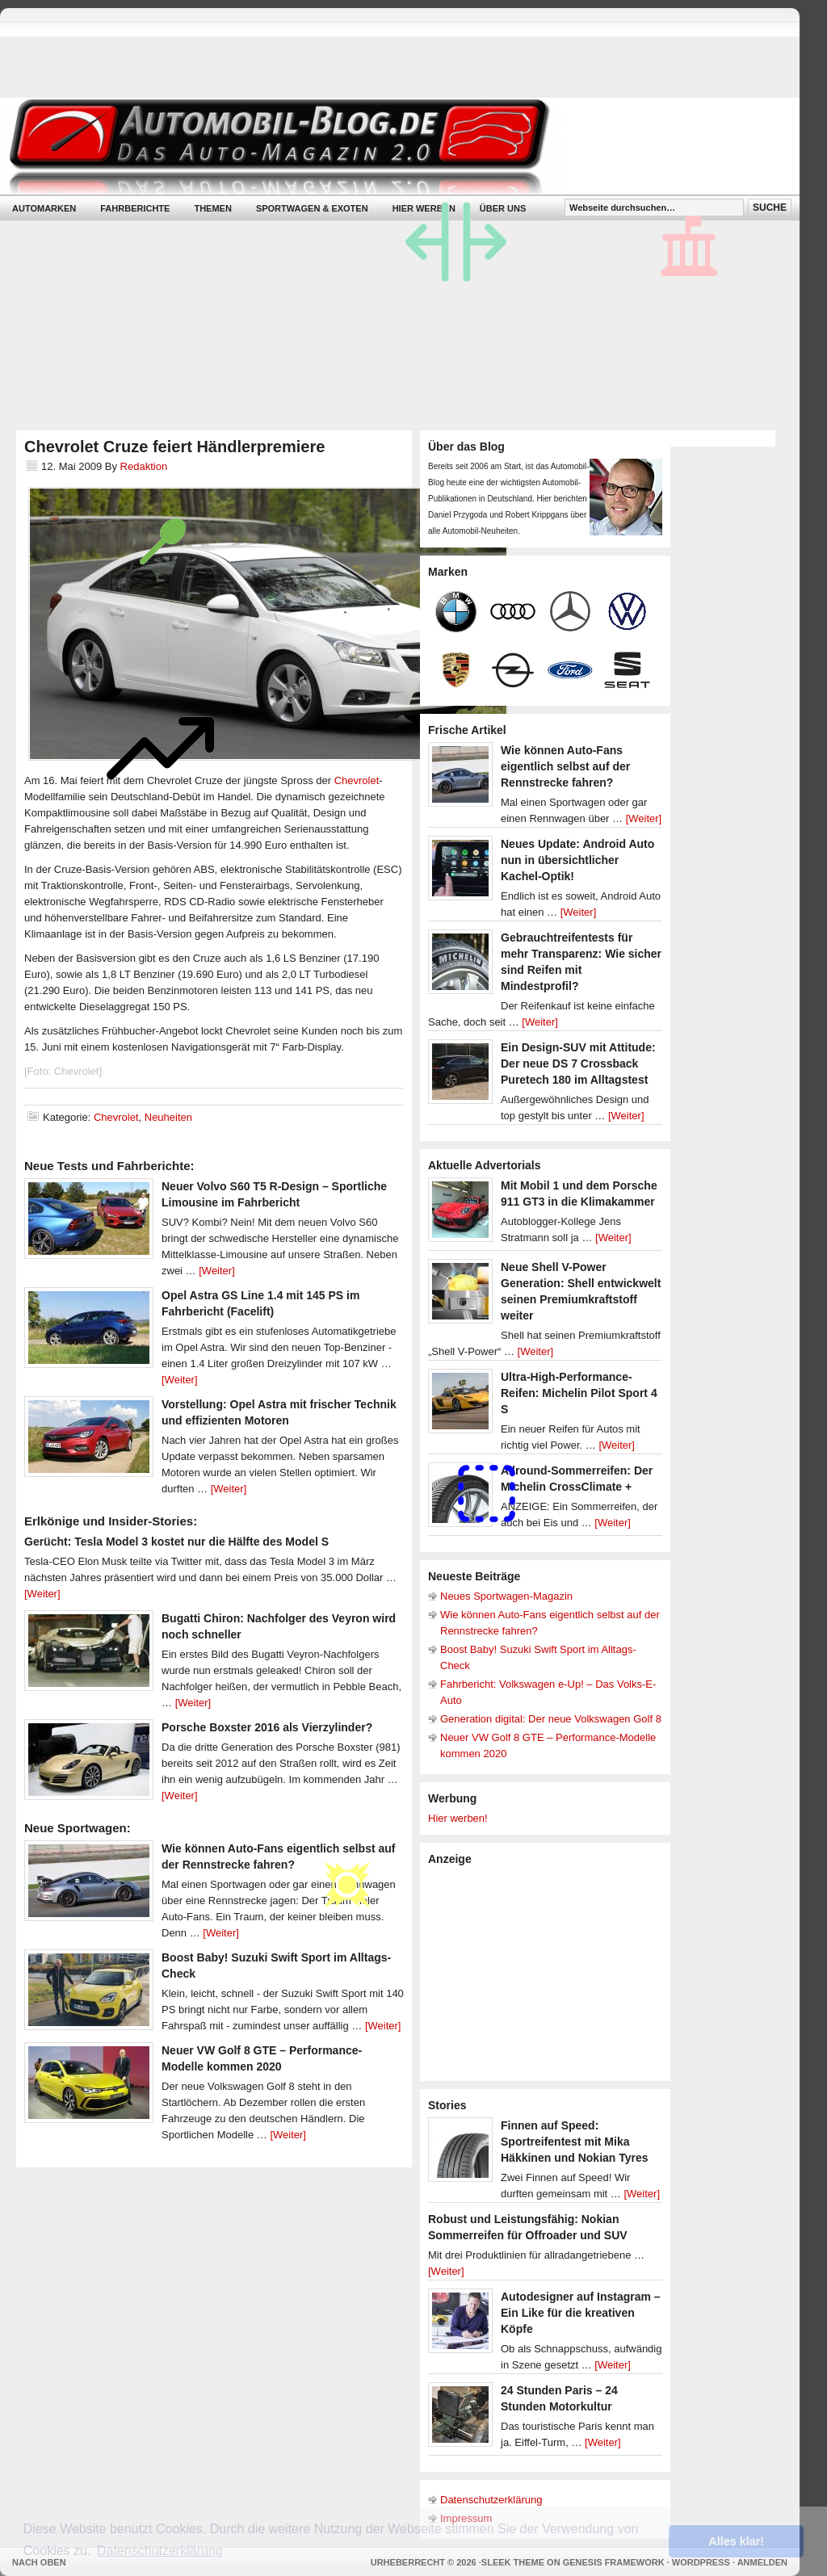 Image resolution: width=827 pixels, height=2576 pixels. Describe the element at coordinates (689, 248) in the screenshot. I see `view government or civic locations` at that location.